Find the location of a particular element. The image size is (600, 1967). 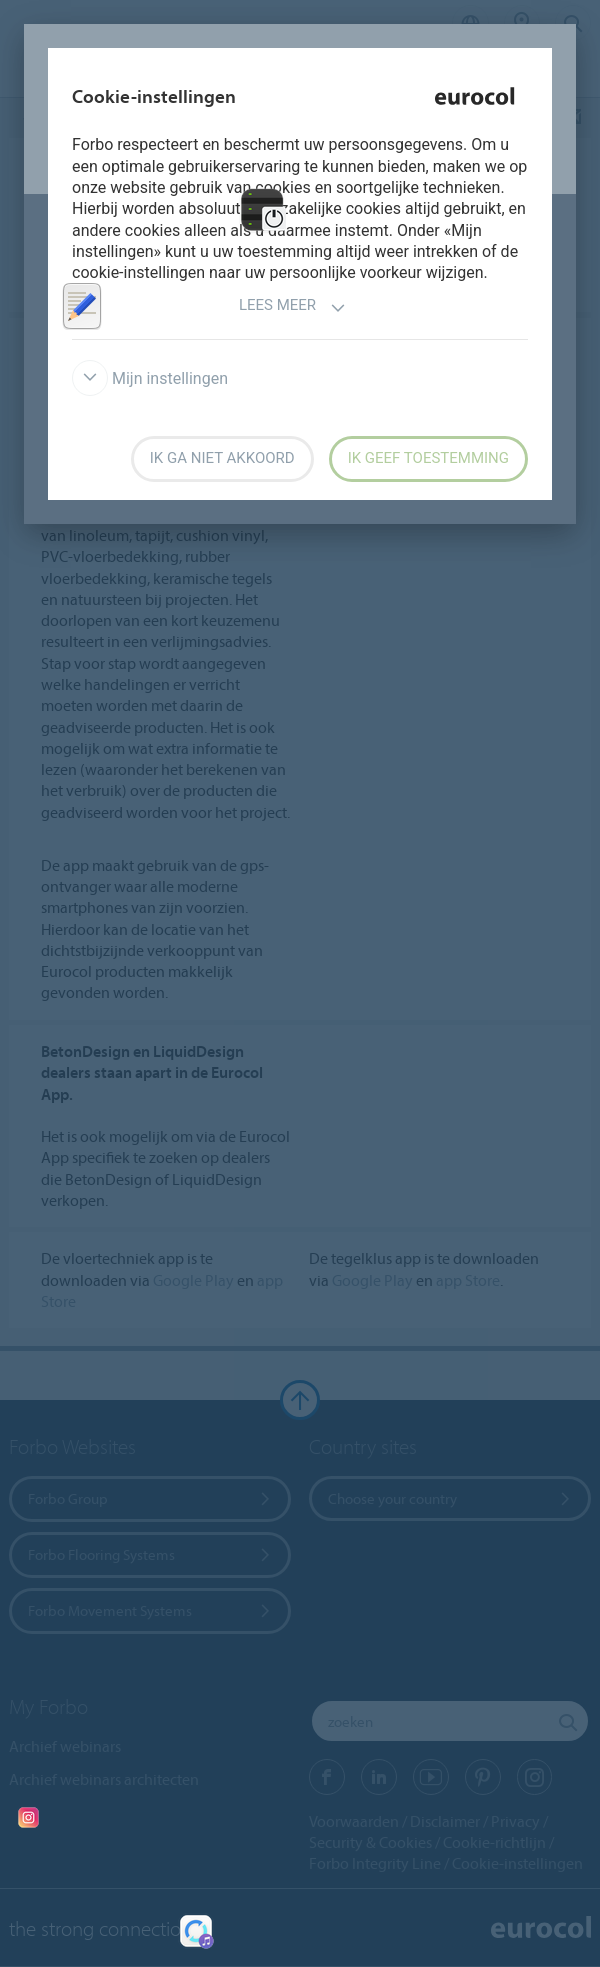

convert audio or video files to different formats is located at coordinates (196, 1931).